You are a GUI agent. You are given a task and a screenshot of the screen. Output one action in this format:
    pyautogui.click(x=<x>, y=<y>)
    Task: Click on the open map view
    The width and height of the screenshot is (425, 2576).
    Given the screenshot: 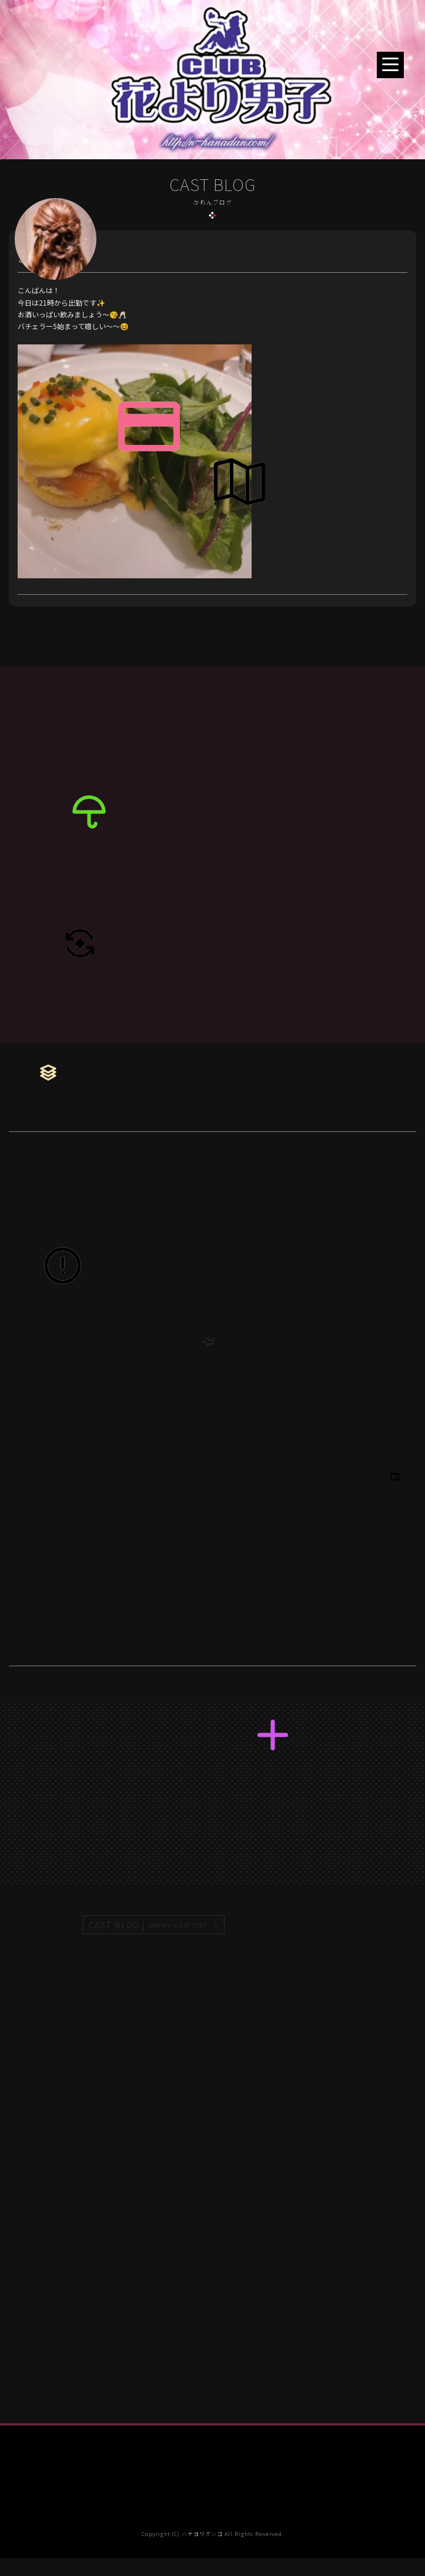 What is the action you would take?
    pyautogui.click(x=239, y=481)
    